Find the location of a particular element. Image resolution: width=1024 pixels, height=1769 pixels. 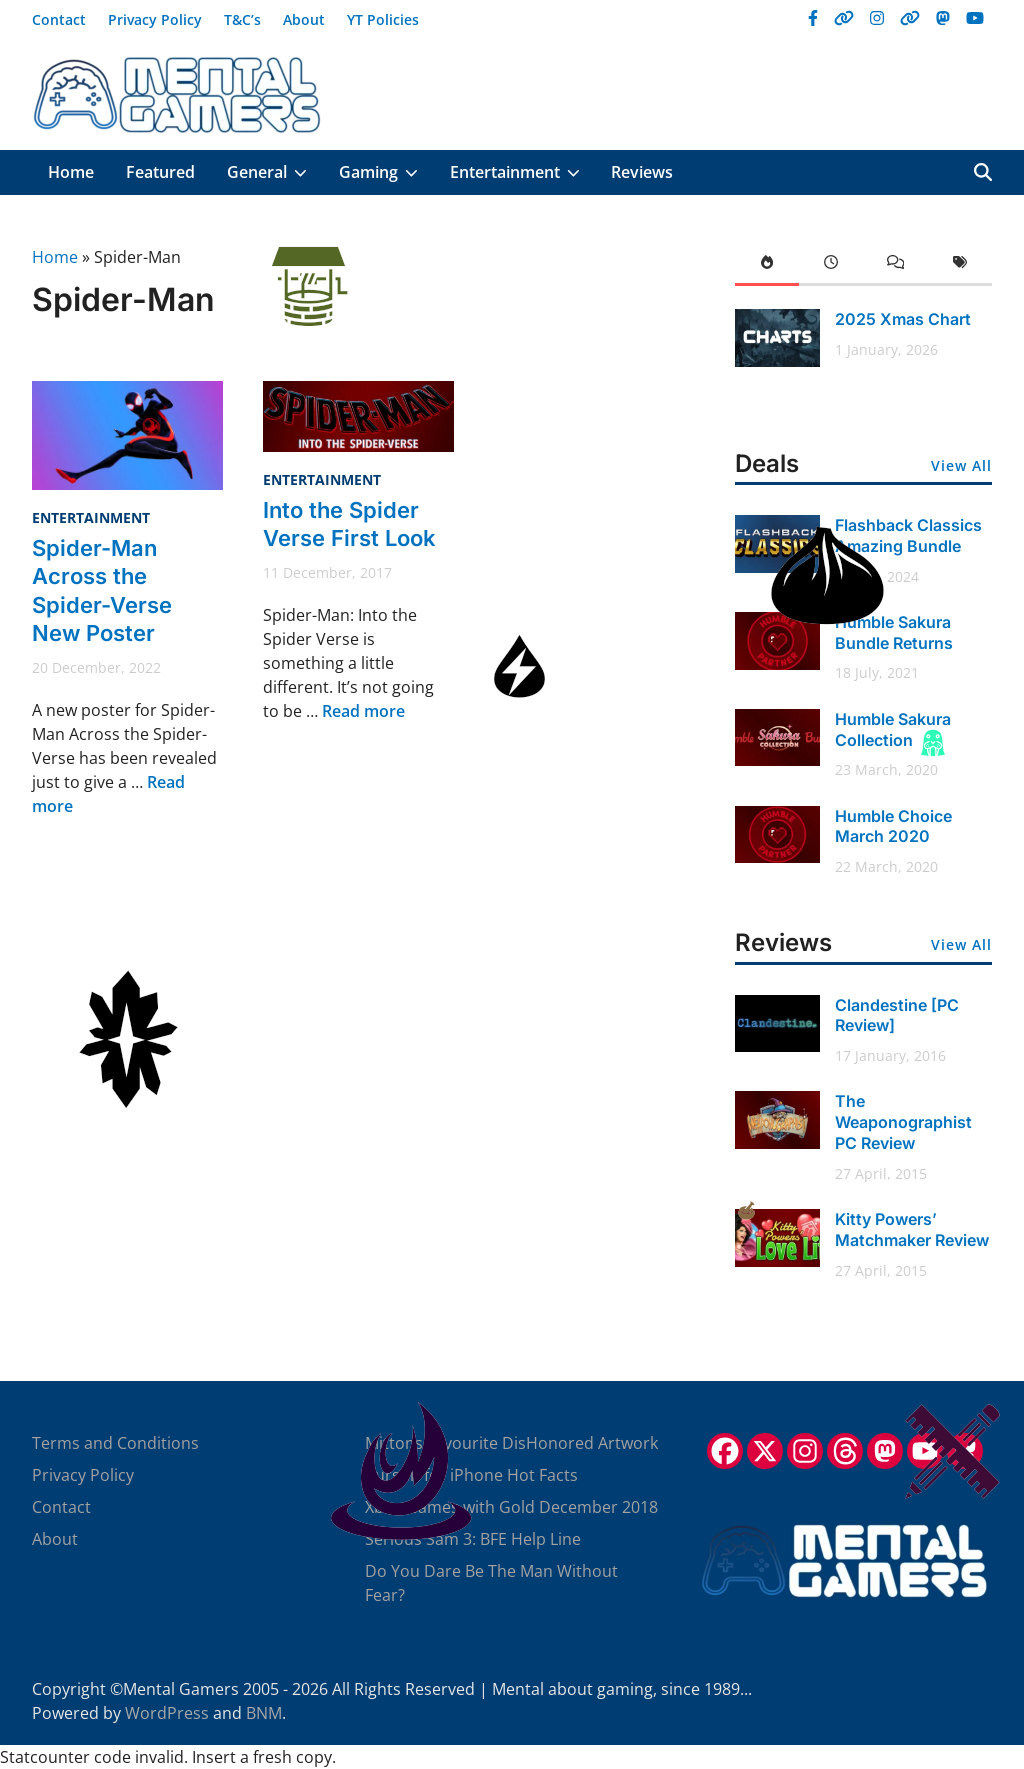

walrus character or avatar icon is located at coordinates (933, 743).